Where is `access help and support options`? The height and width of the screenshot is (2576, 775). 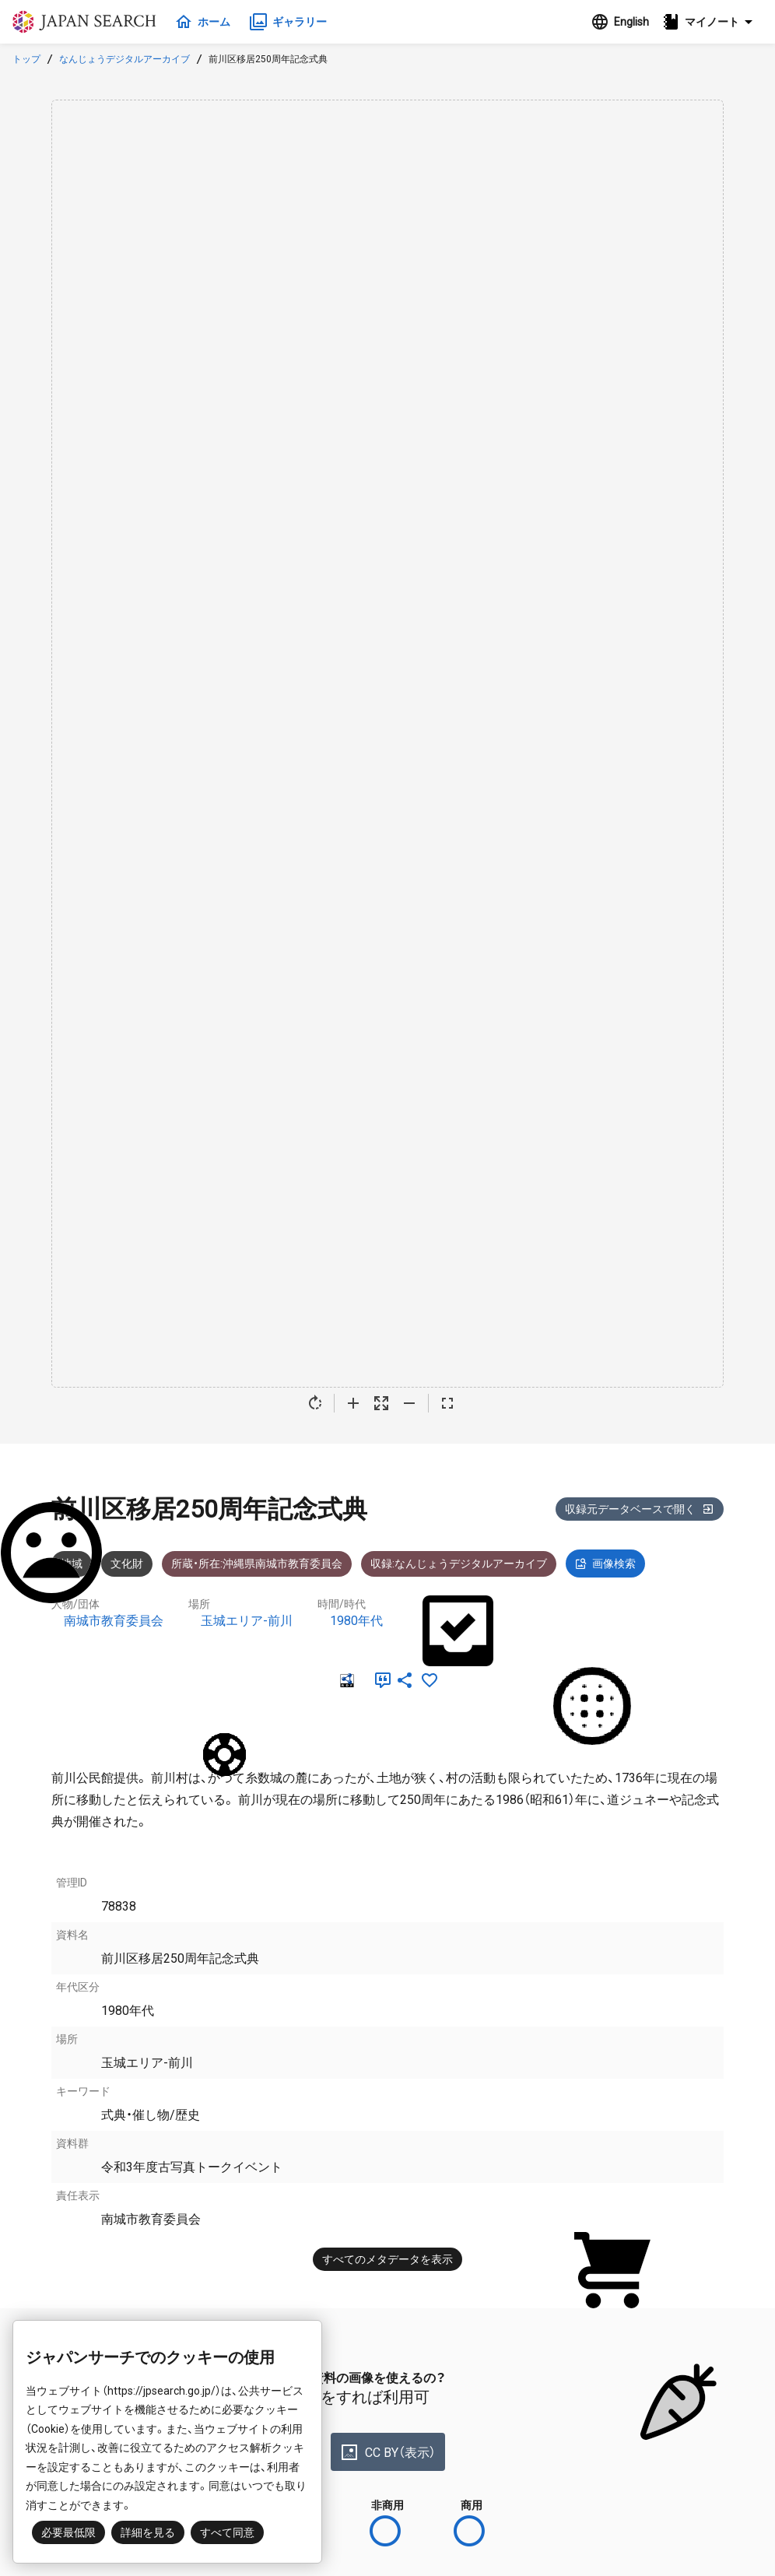 access help and support options is located at coordinates (224, 1754).